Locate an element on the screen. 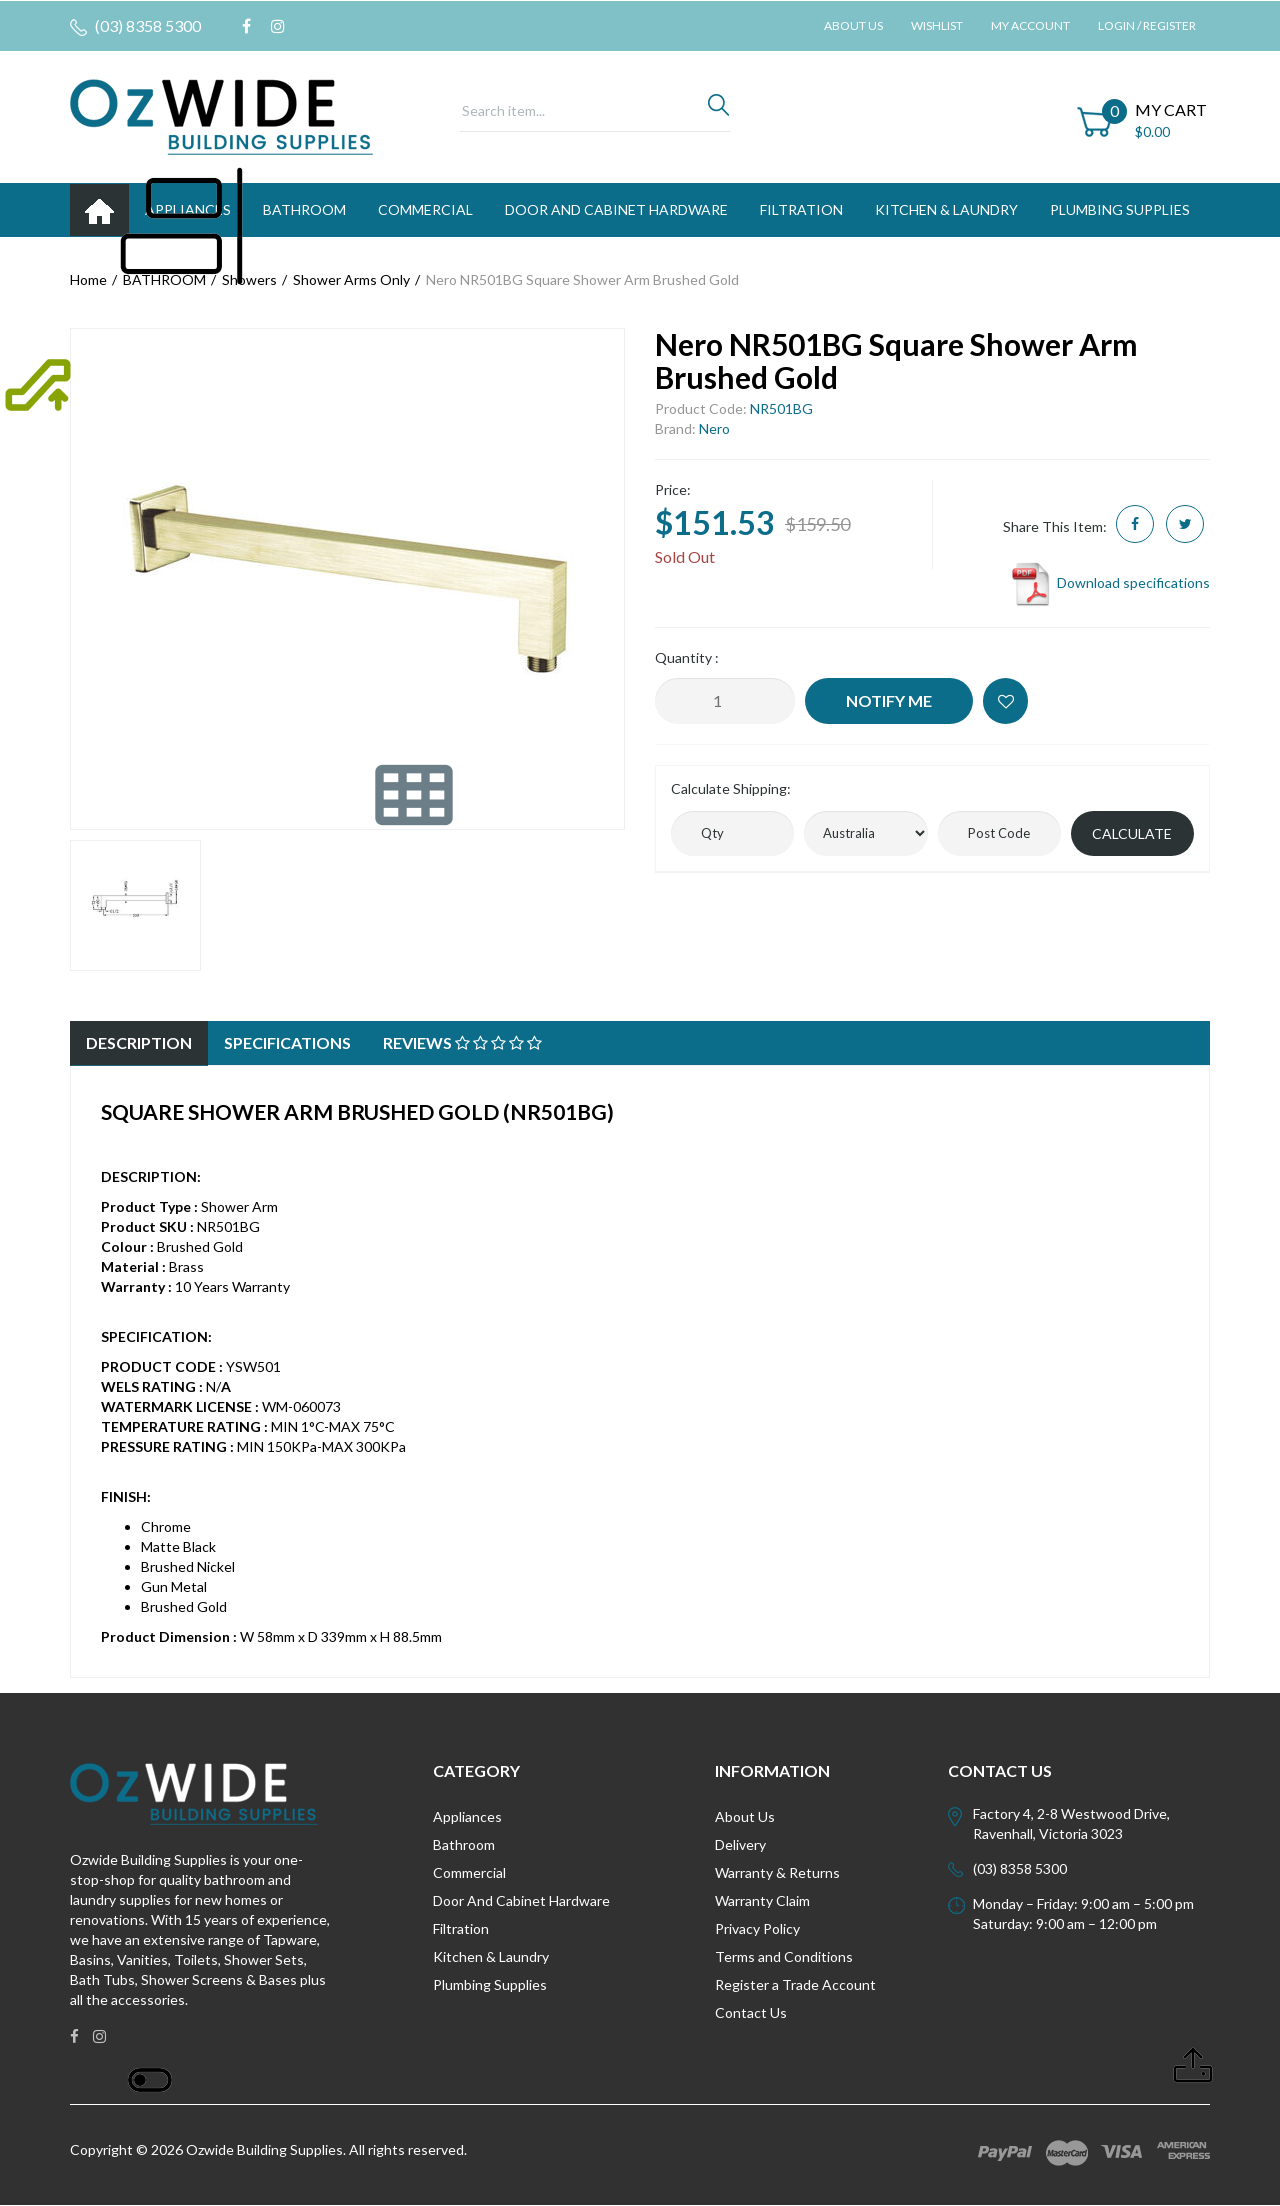  upload a file or document is located at coordinates (1193, 2067).